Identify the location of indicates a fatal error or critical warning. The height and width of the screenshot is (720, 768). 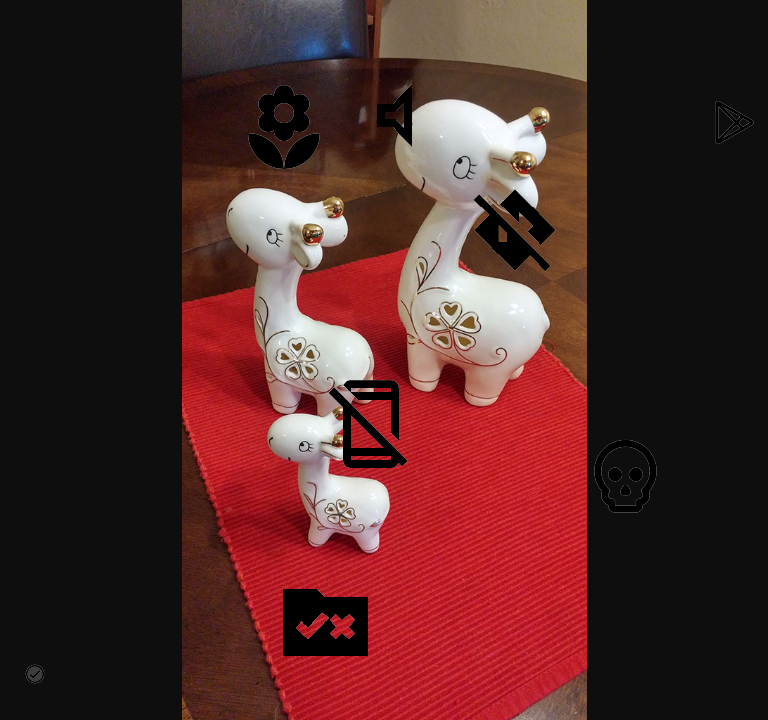
(625, 474).